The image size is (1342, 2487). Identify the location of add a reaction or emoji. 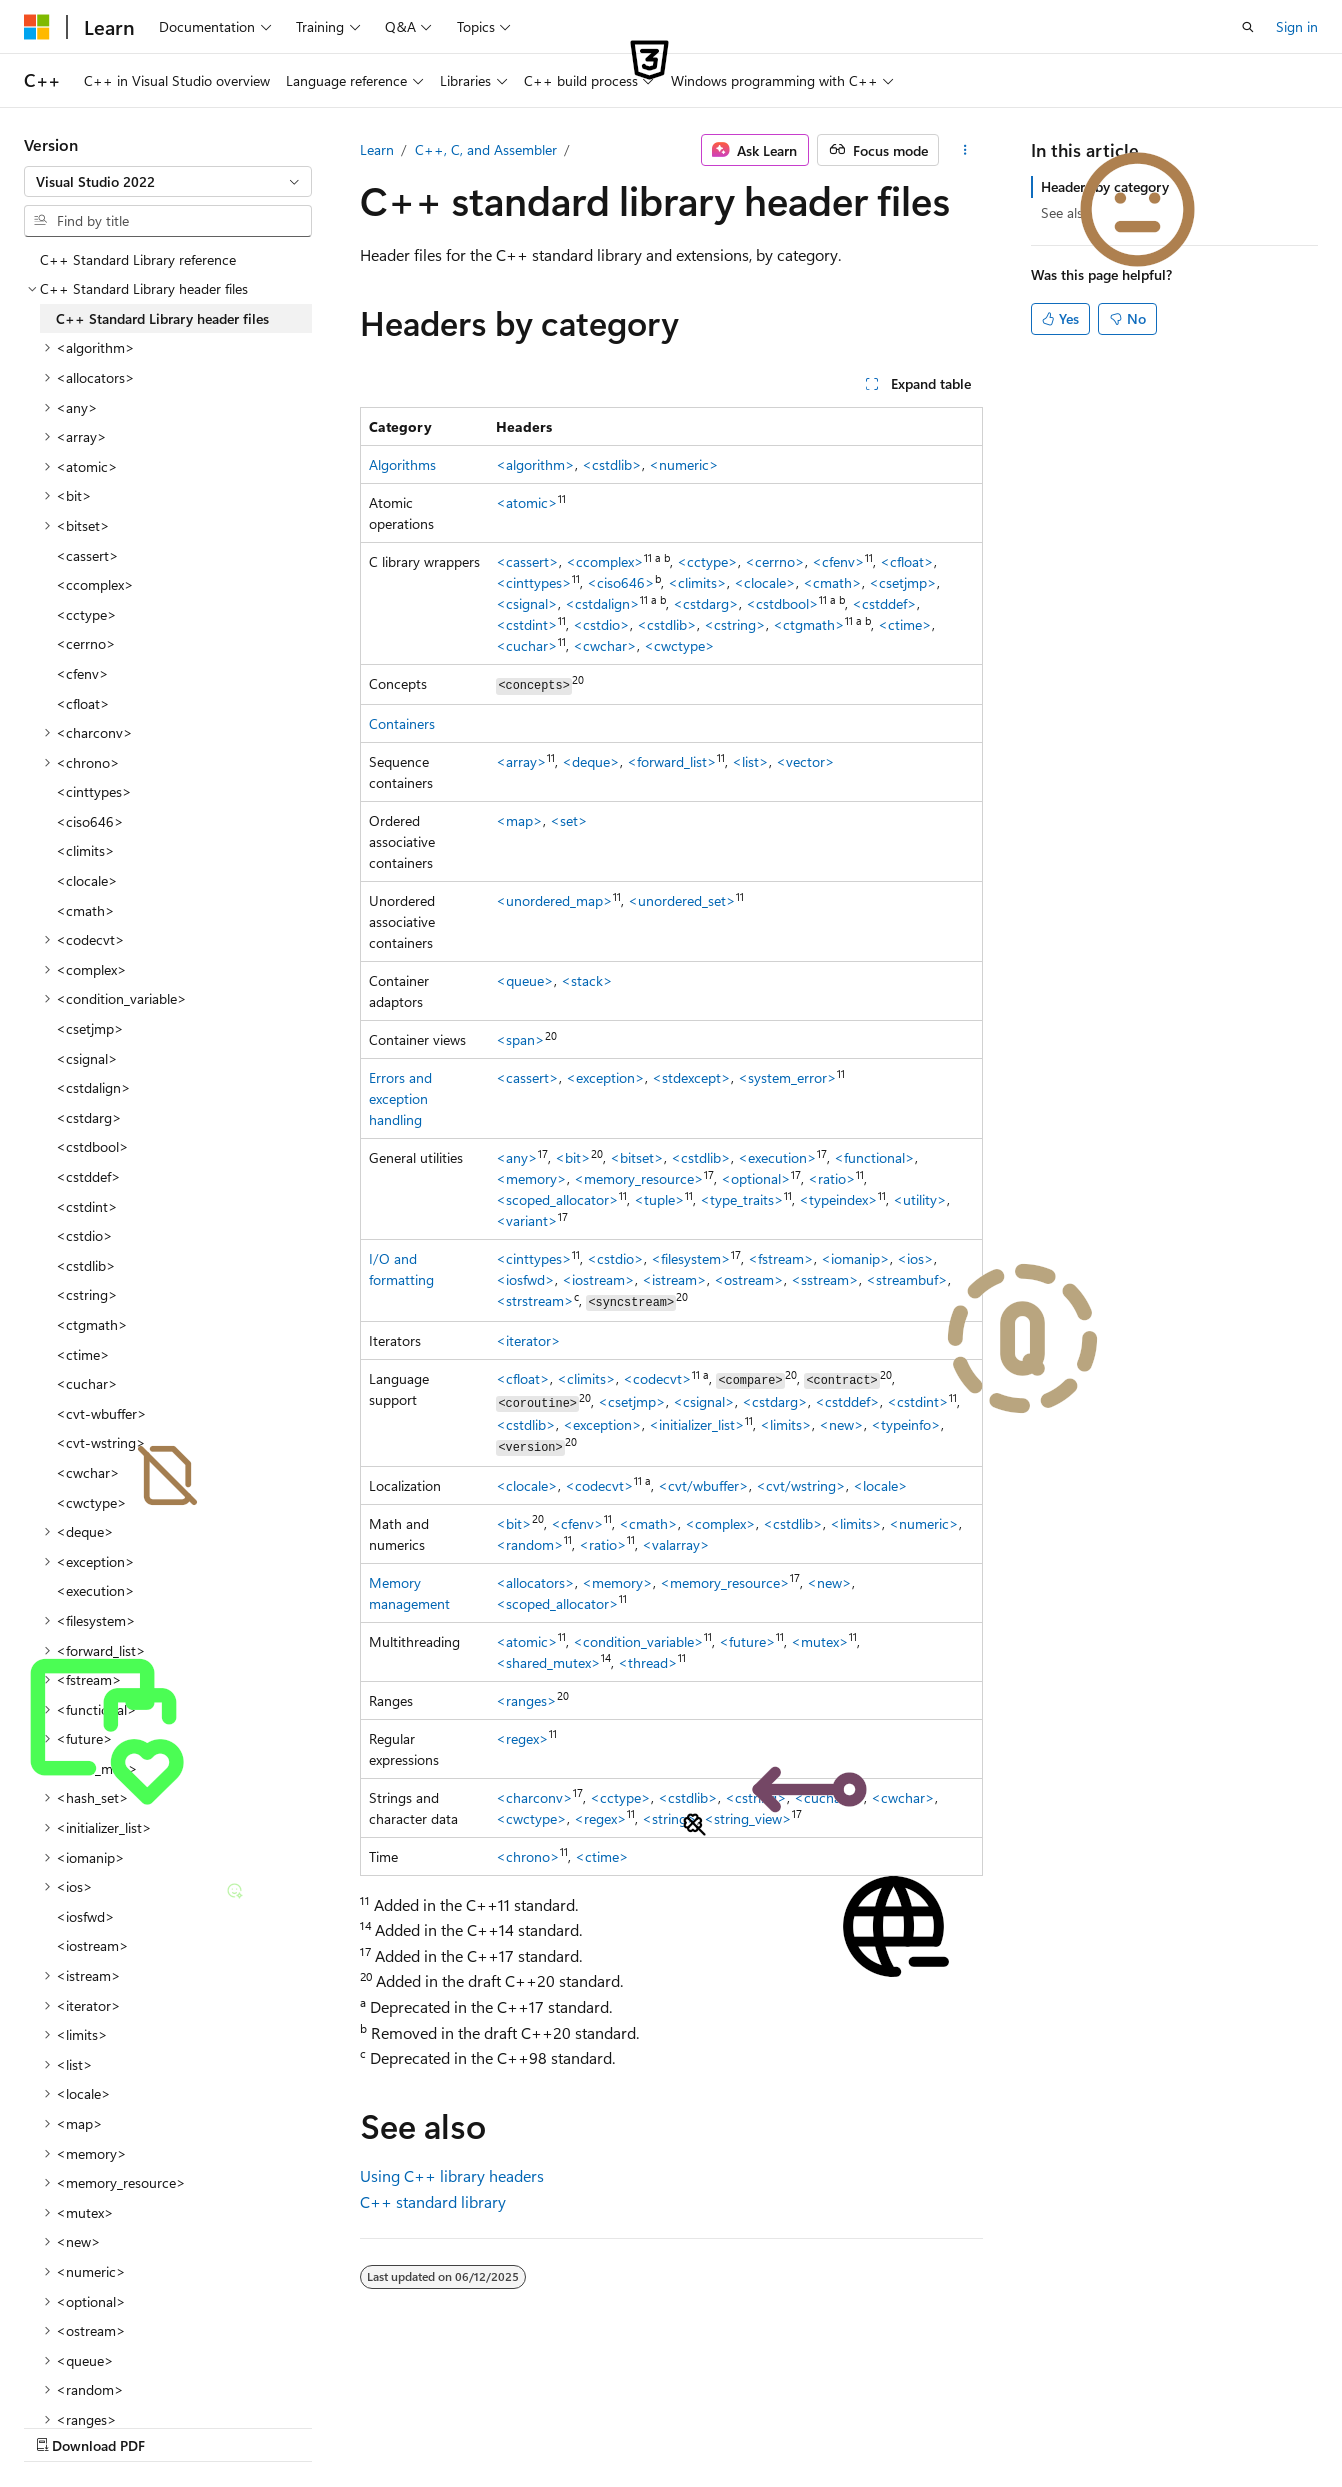
(234, 1890).